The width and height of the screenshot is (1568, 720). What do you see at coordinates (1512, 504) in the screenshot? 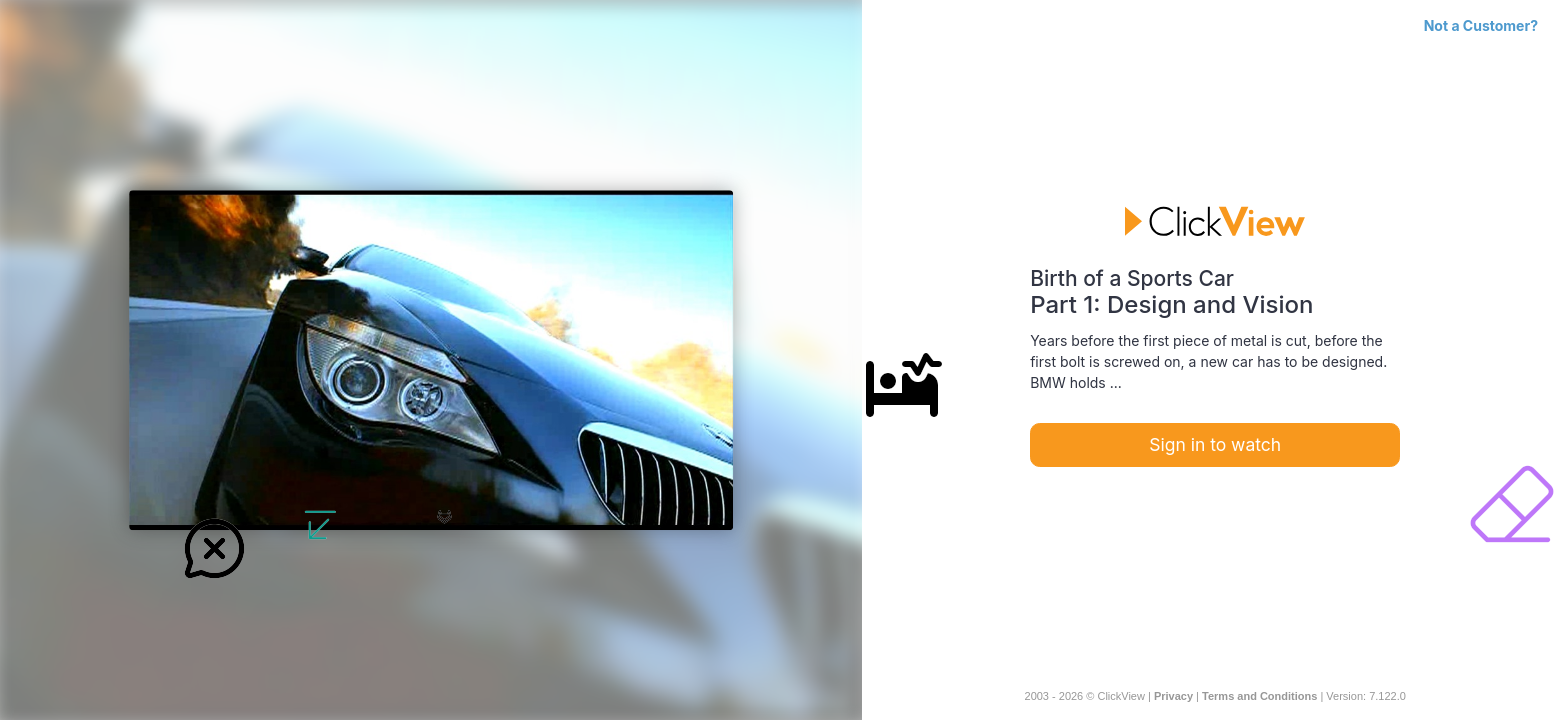
I see `erase or clear content` at bounding box center [1512, 504].